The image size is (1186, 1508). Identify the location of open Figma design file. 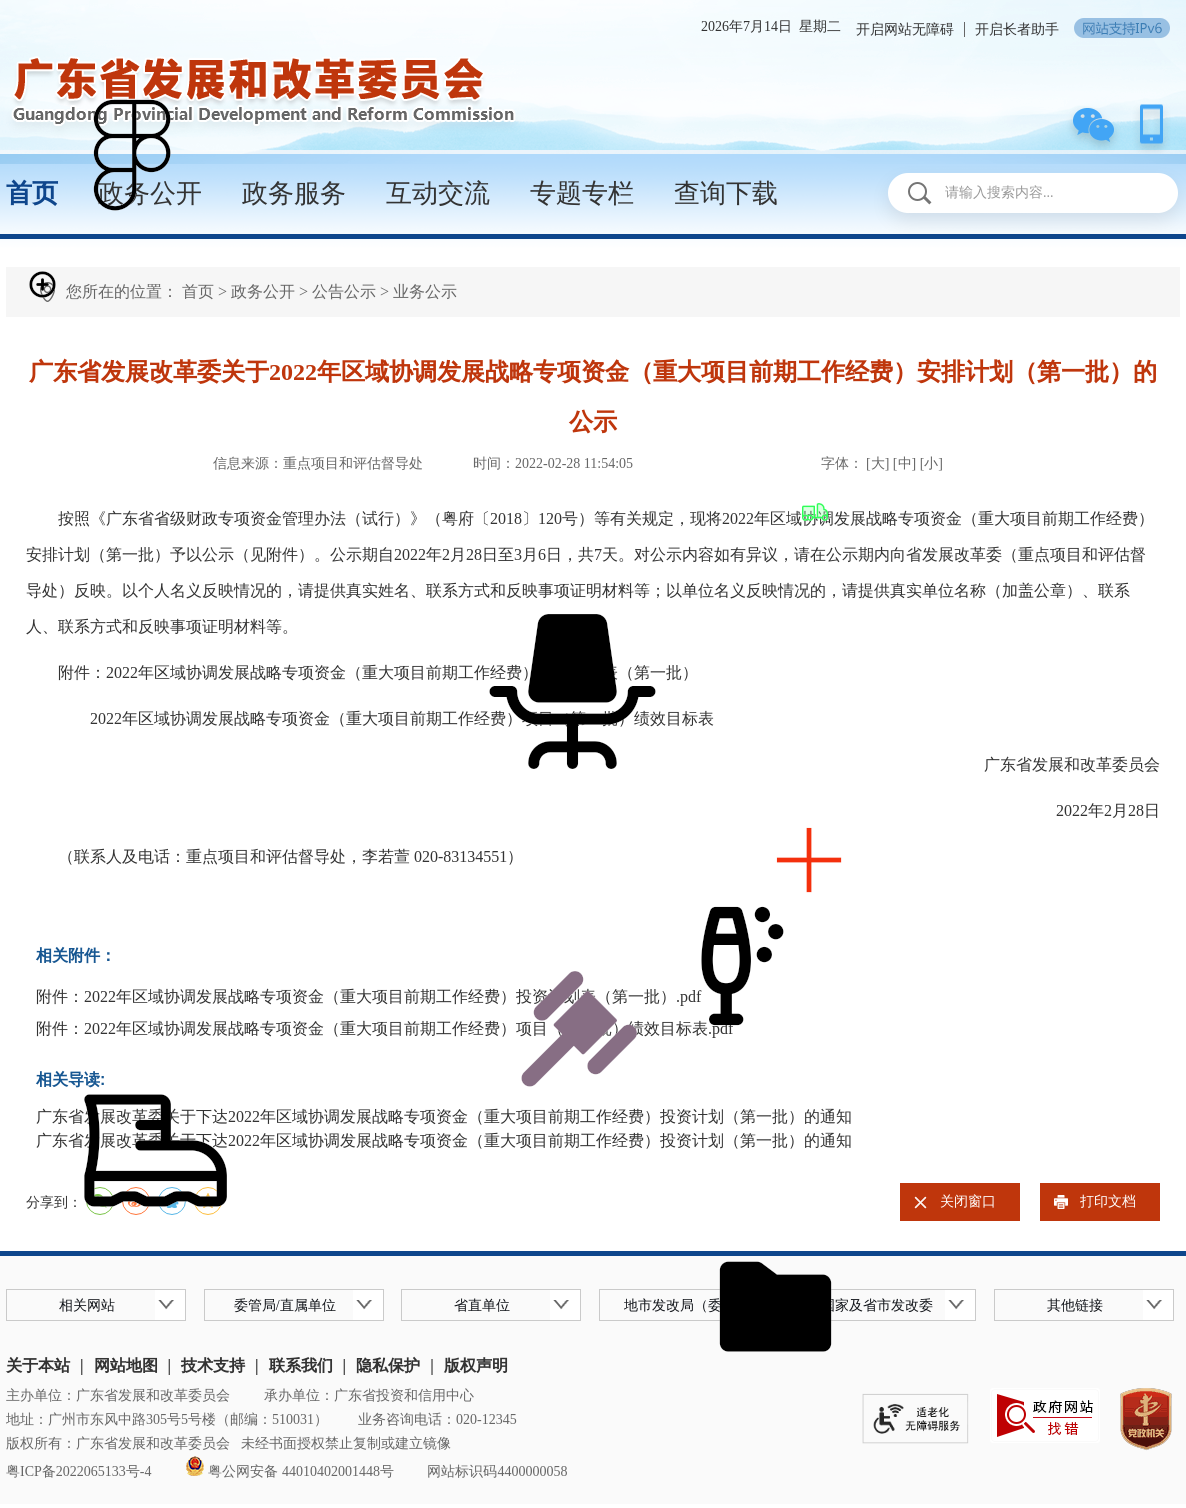
(130, 153).